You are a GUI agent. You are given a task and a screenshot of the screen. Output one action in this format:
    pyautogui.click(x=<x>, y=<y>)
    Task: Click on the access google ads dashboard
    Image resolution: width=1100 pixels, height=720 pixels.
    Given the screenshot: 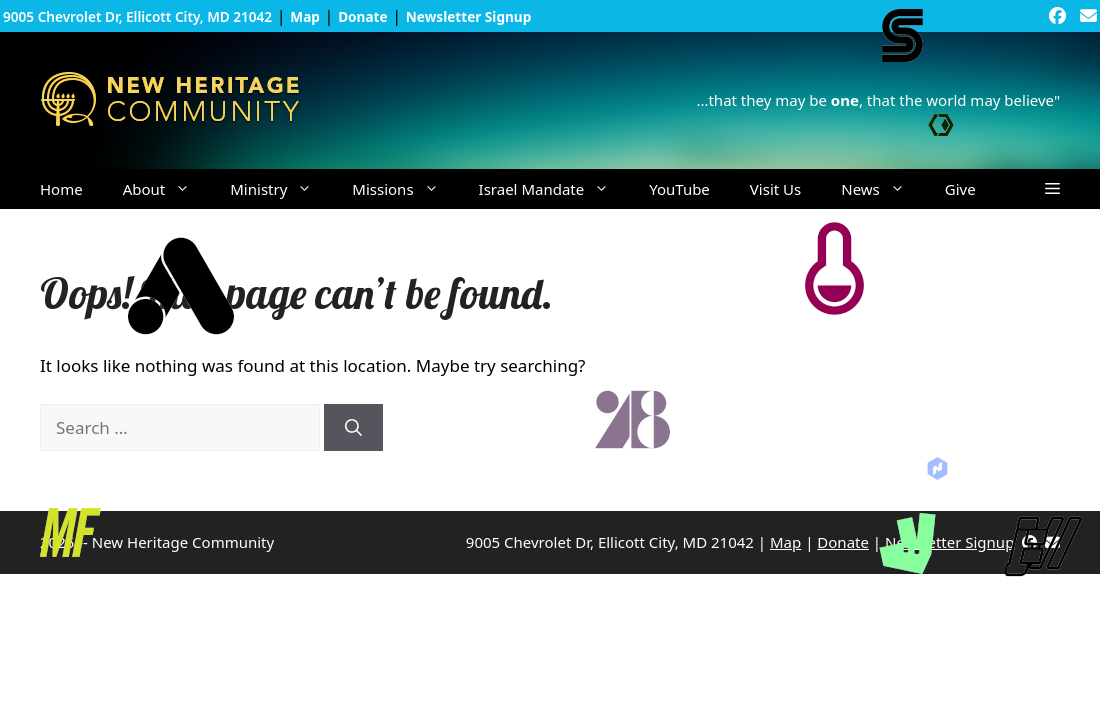 What is the action you would take?
    pyautogui.click(x=181, y=286)
    